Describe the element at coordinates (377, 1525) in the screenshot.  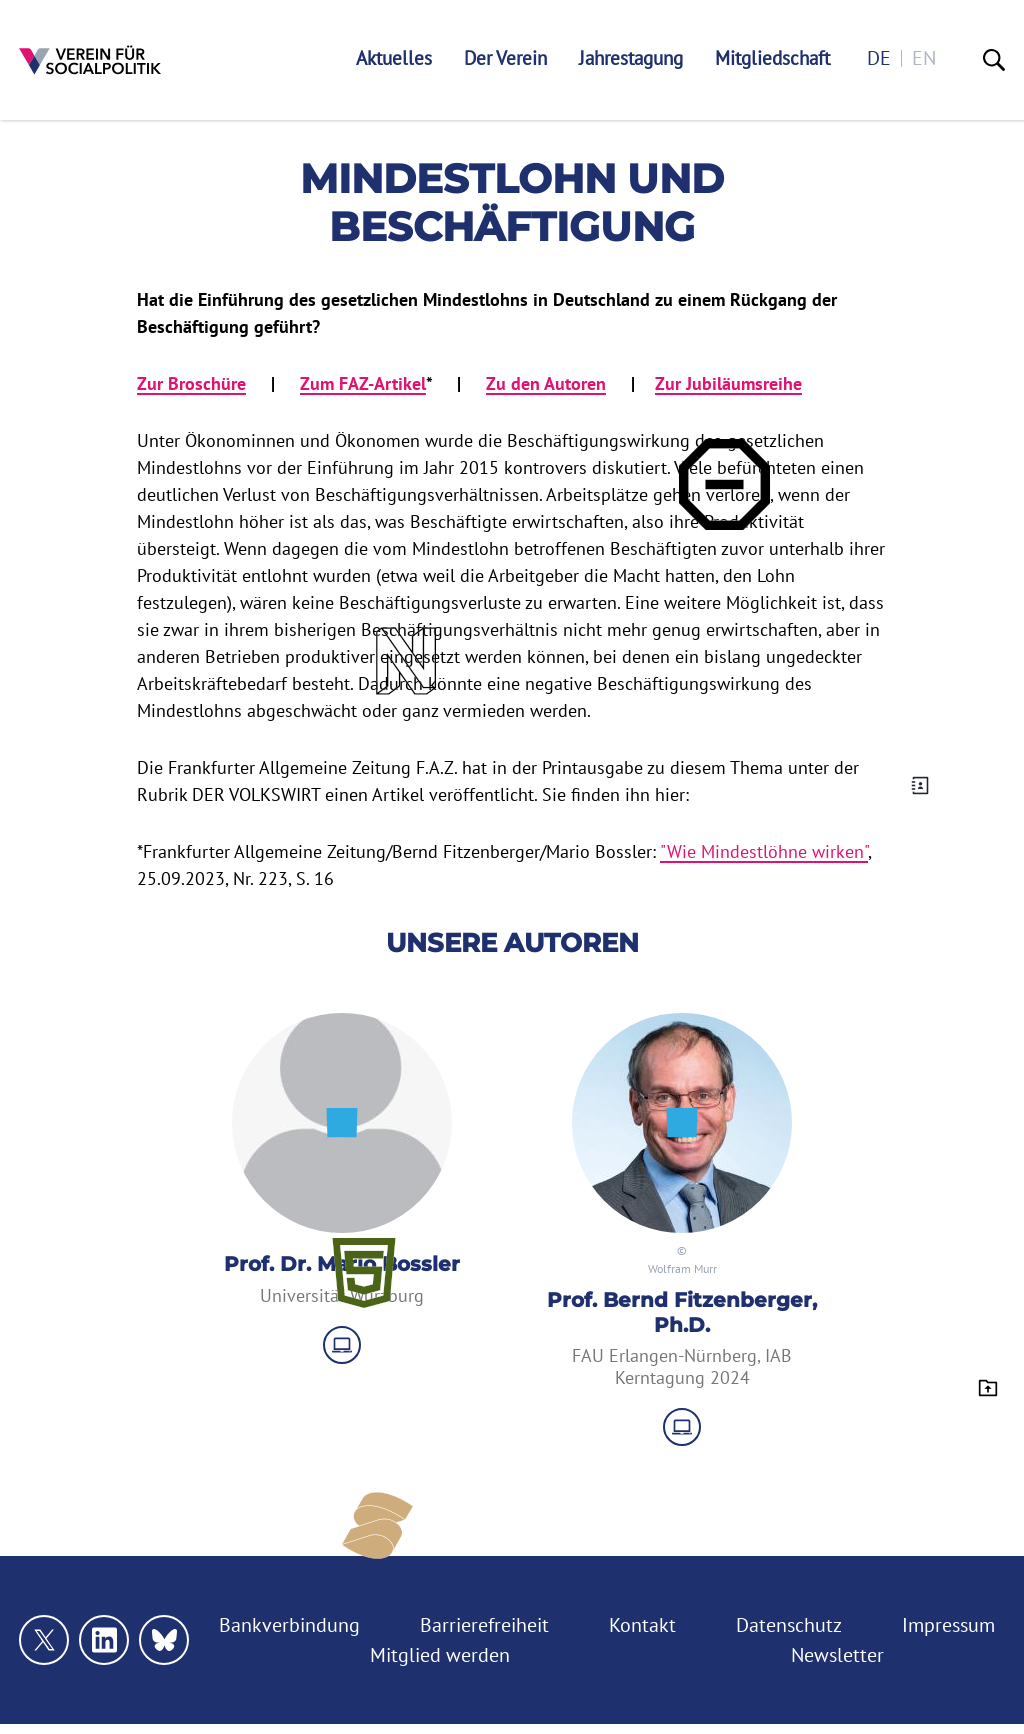
I see `link to Solid project or decentralized web services` at that location.